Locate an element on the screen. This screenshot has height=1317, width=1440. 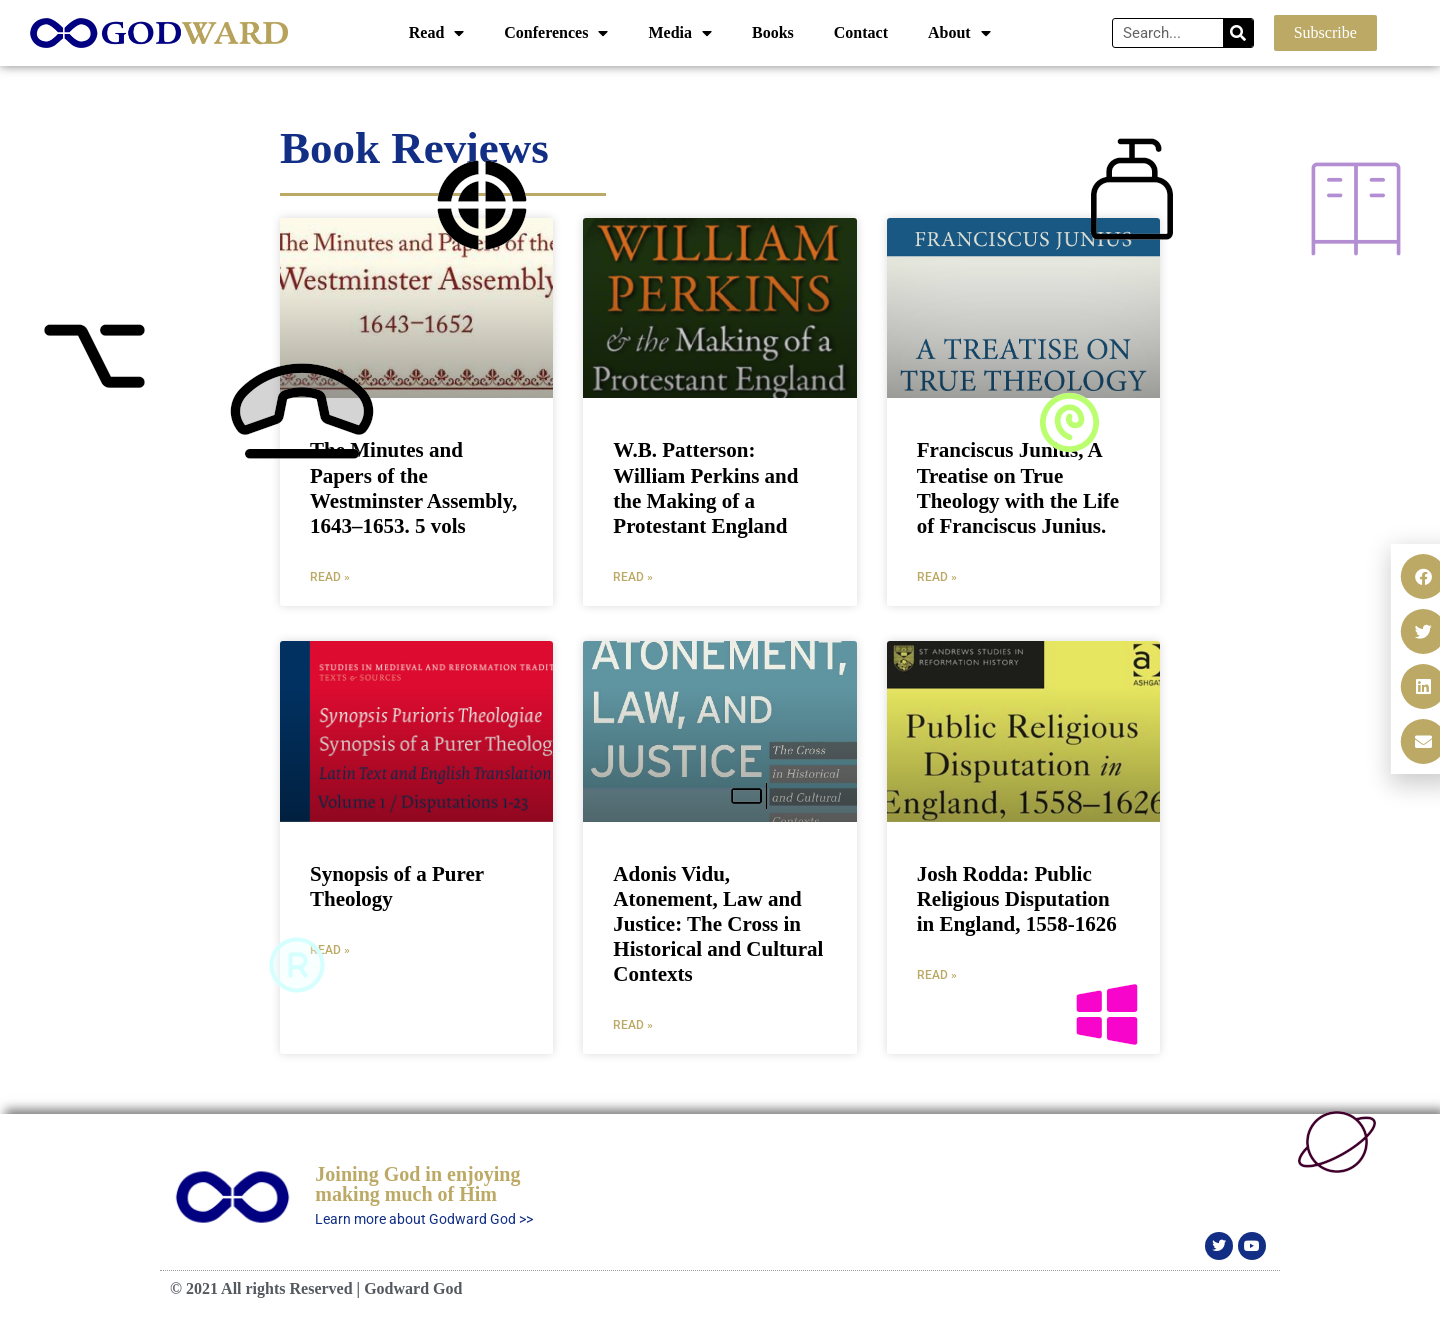
end or hang up a call is located at coordinates (302, 411).